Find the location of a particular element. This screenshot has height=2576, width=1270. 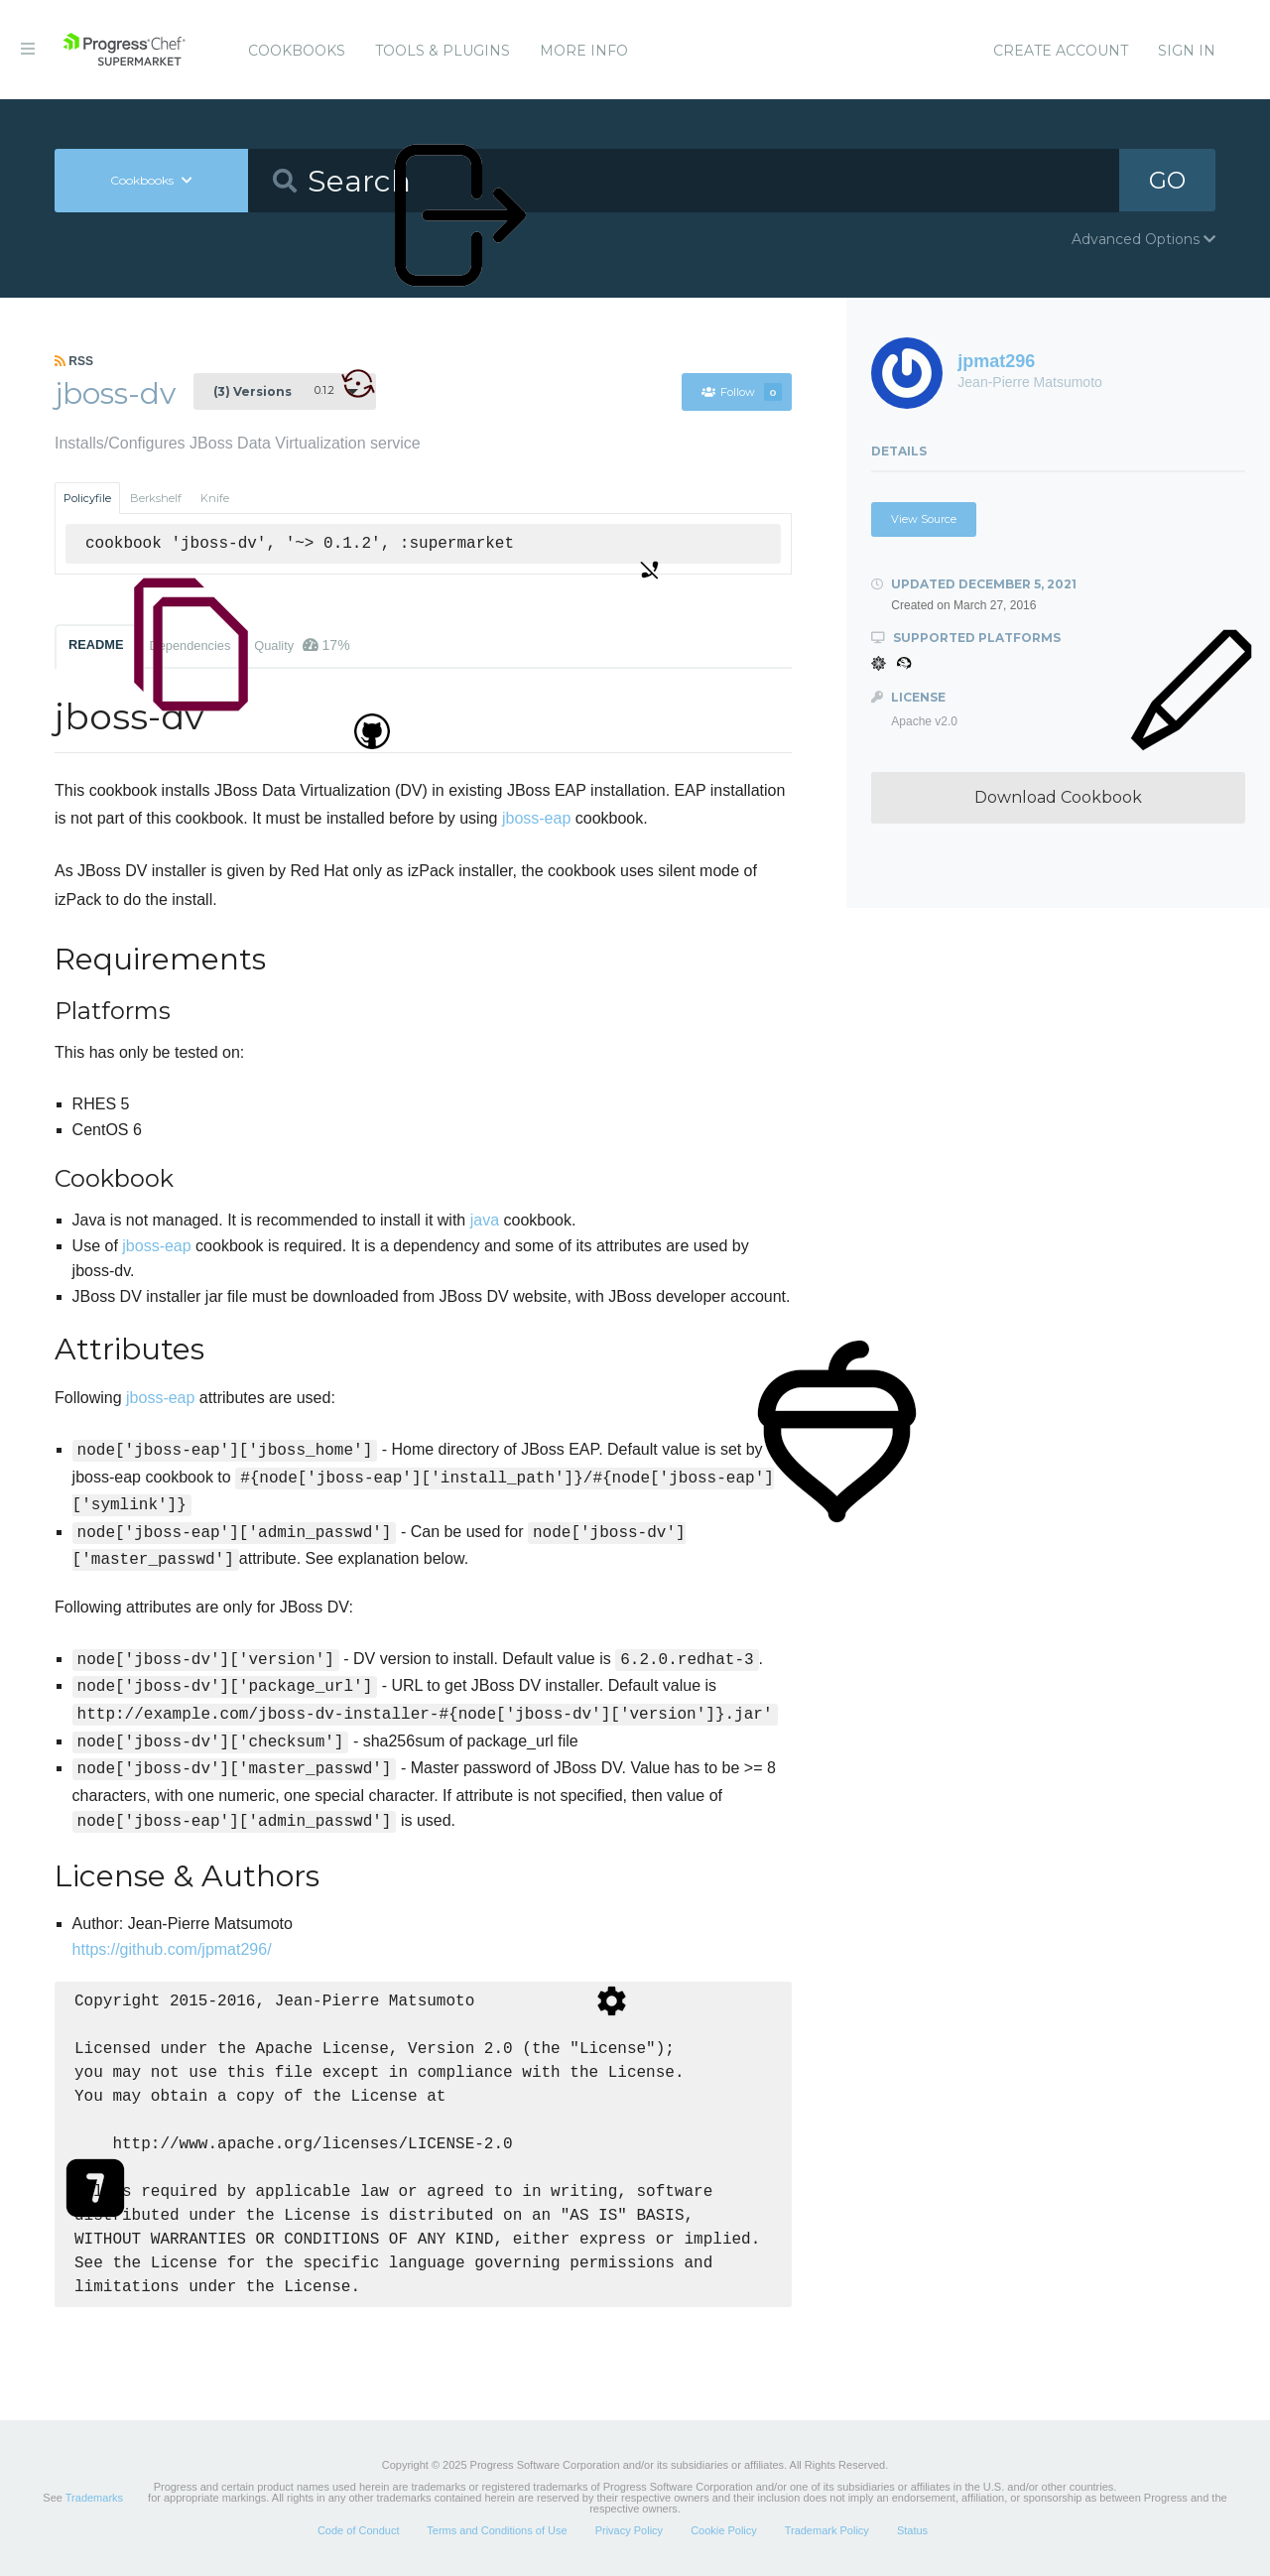

open GitHub repository is located at coordinates (372, 731).